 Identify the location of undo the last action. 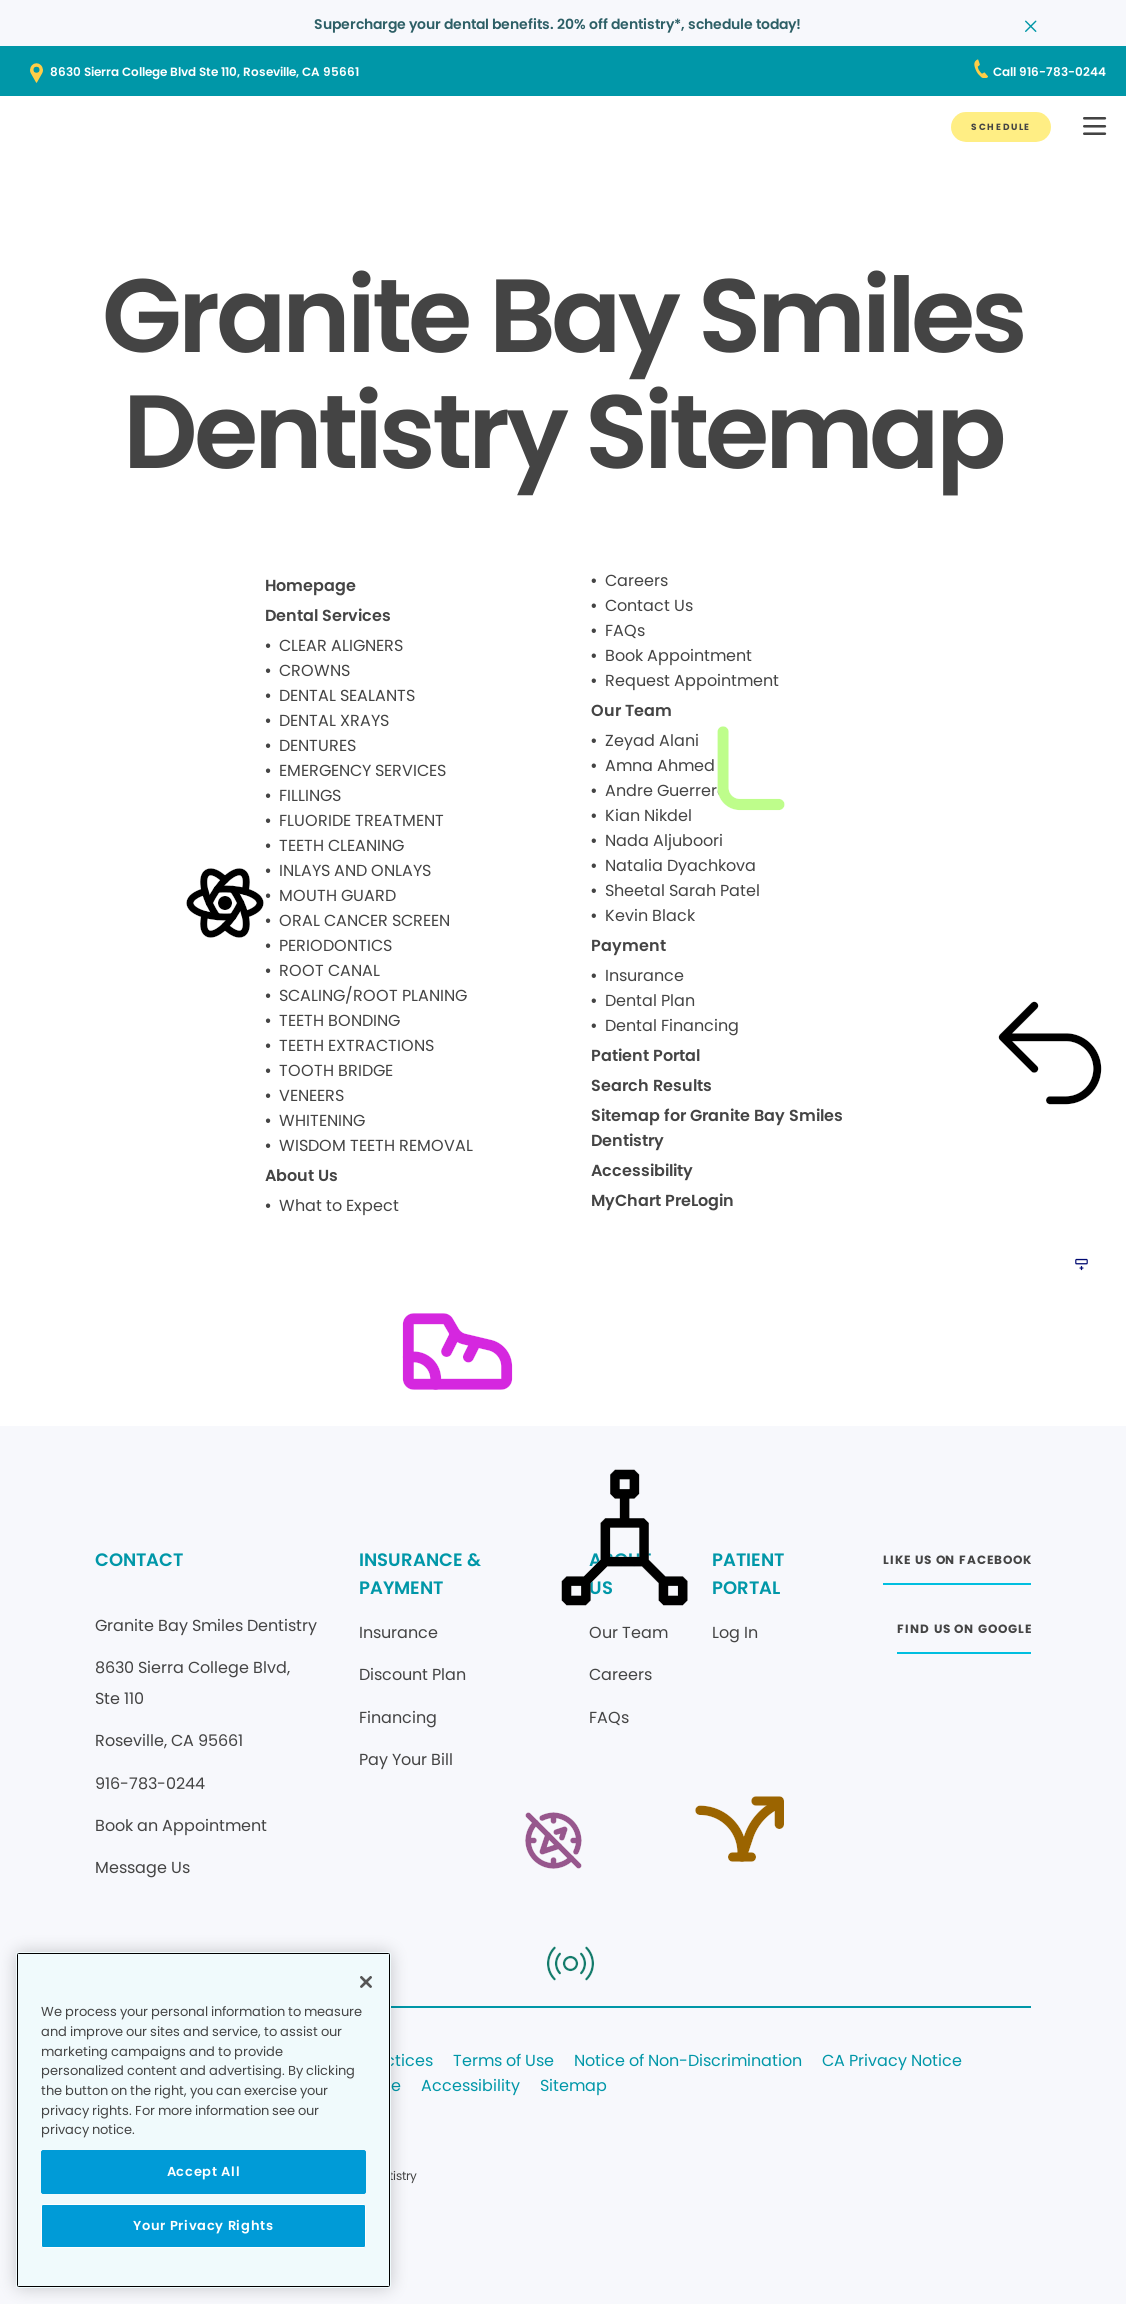
(1050, 1053).